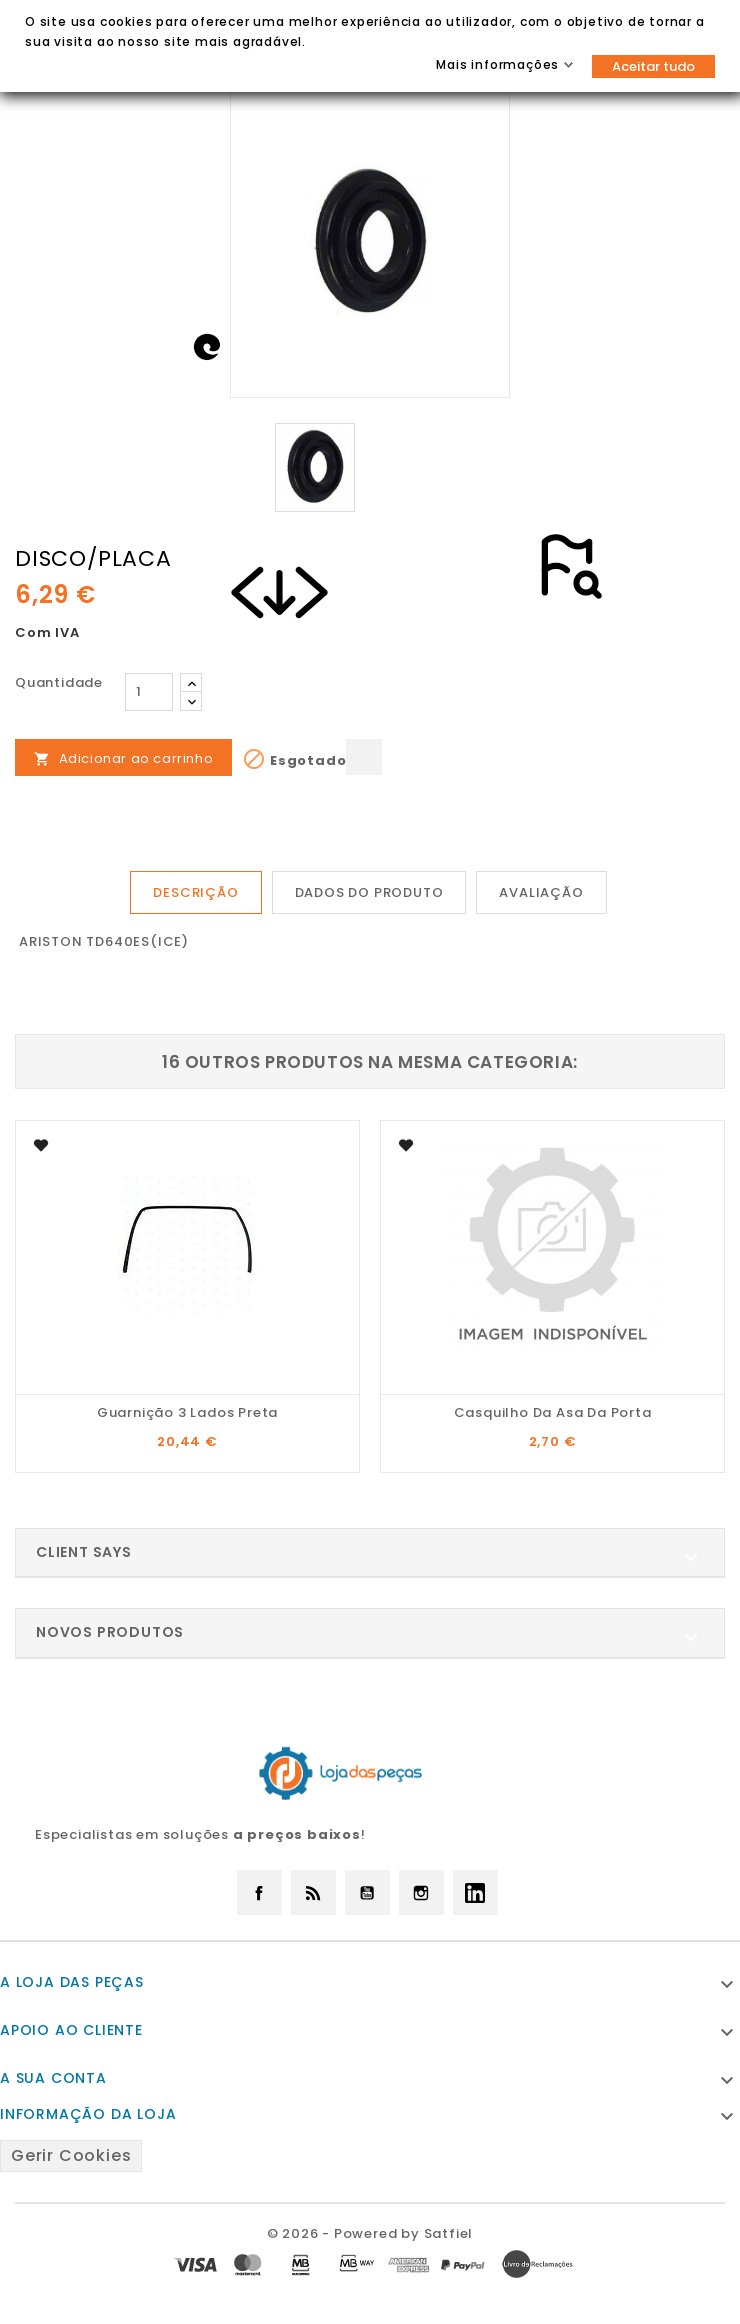 This screenshot has height=2324, width=740. Describe the element at coordinates (207, 347) in the screenshot. I see `open Microsoft Edge browser` at that location.